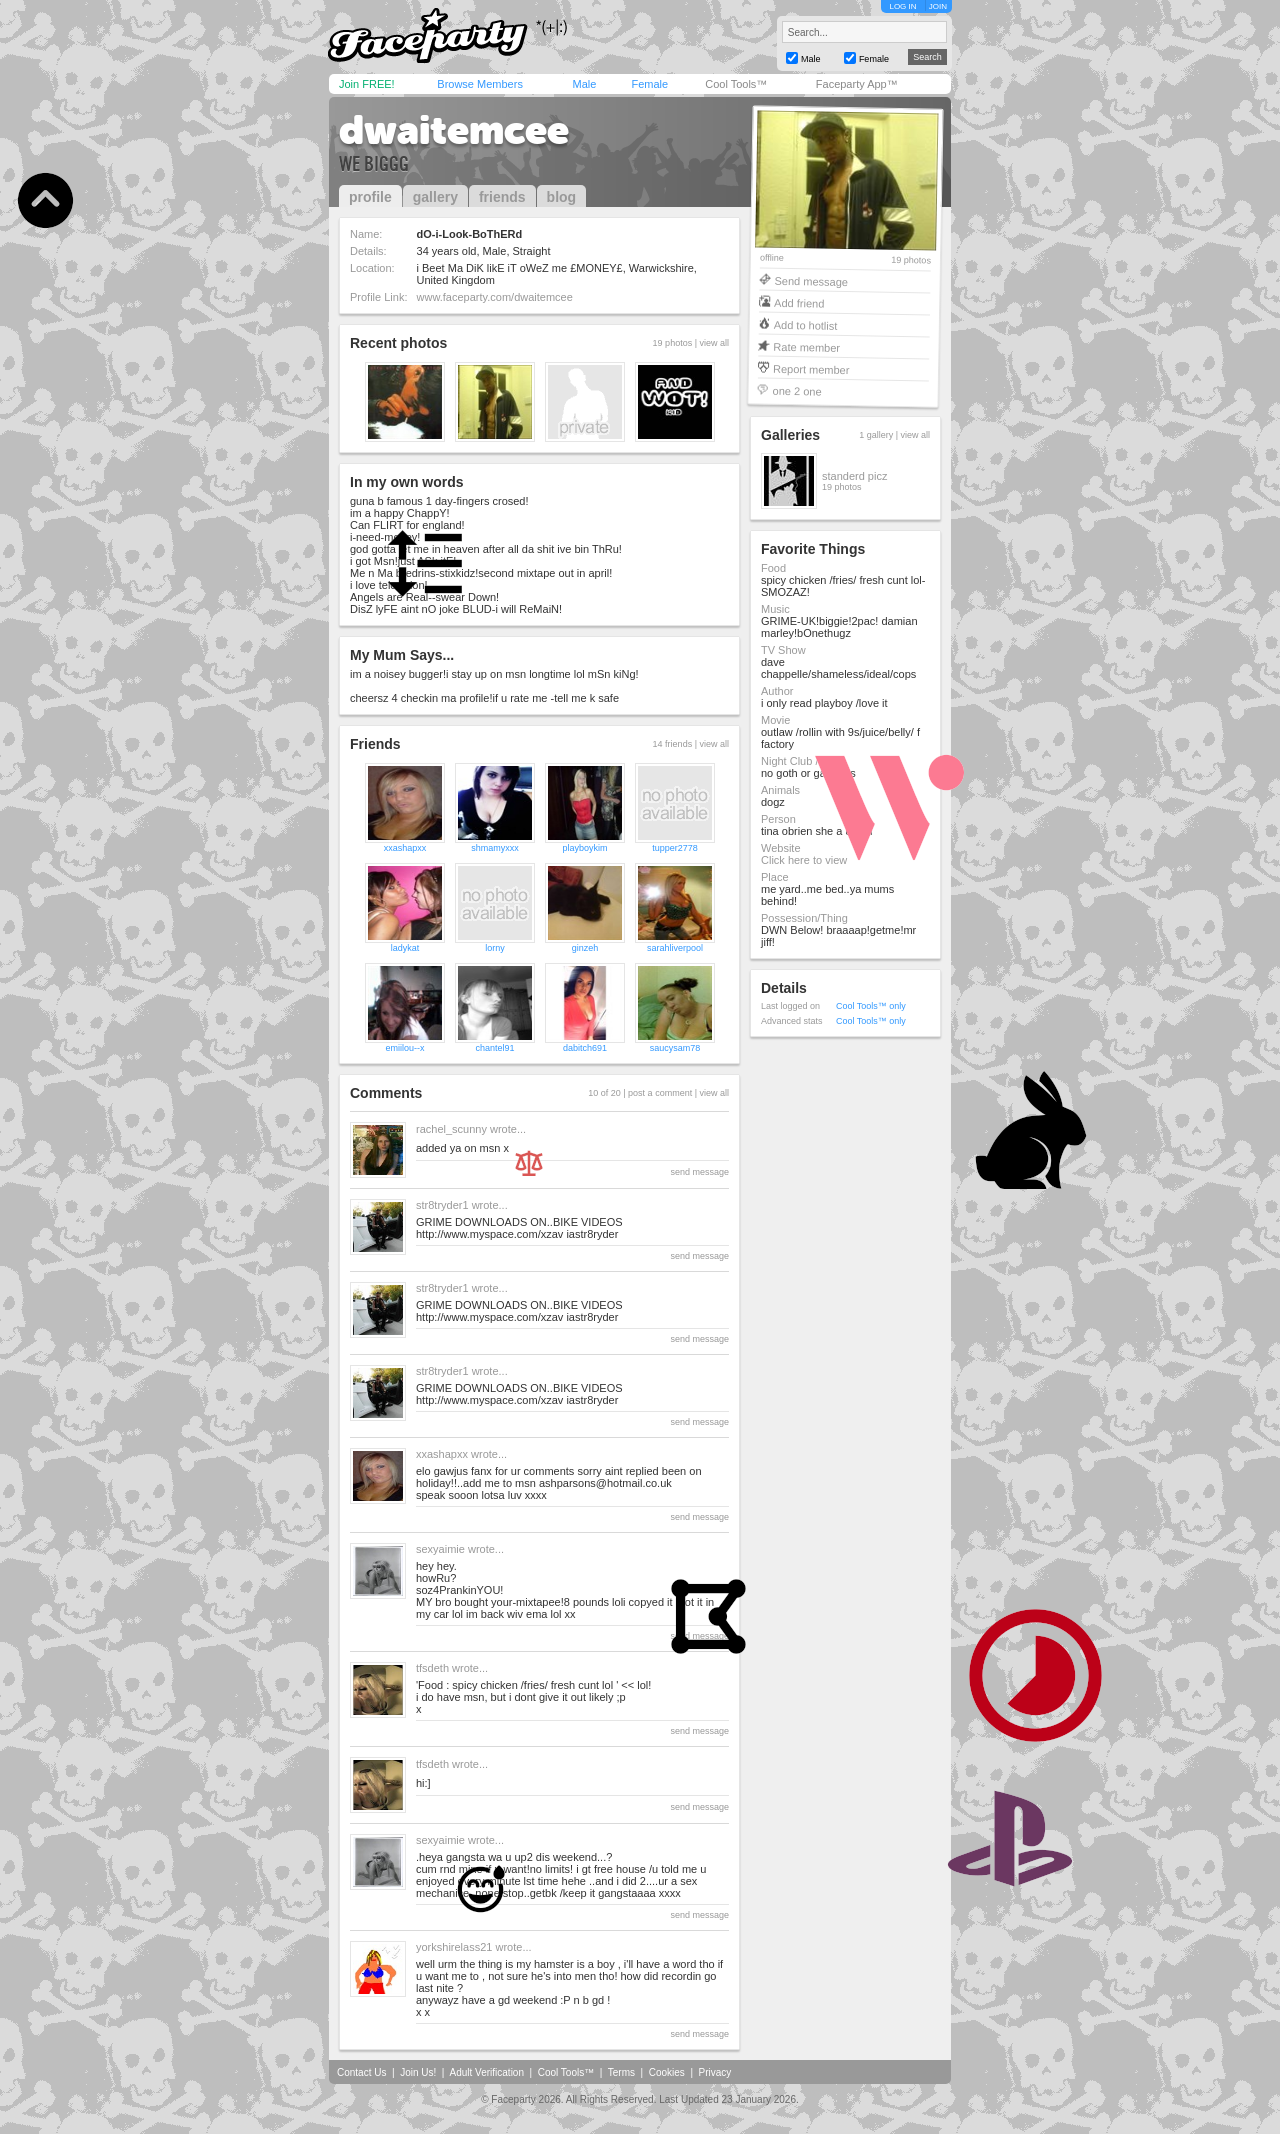  I want to click on playstation brand or console indicator, so click(1010, 1839).